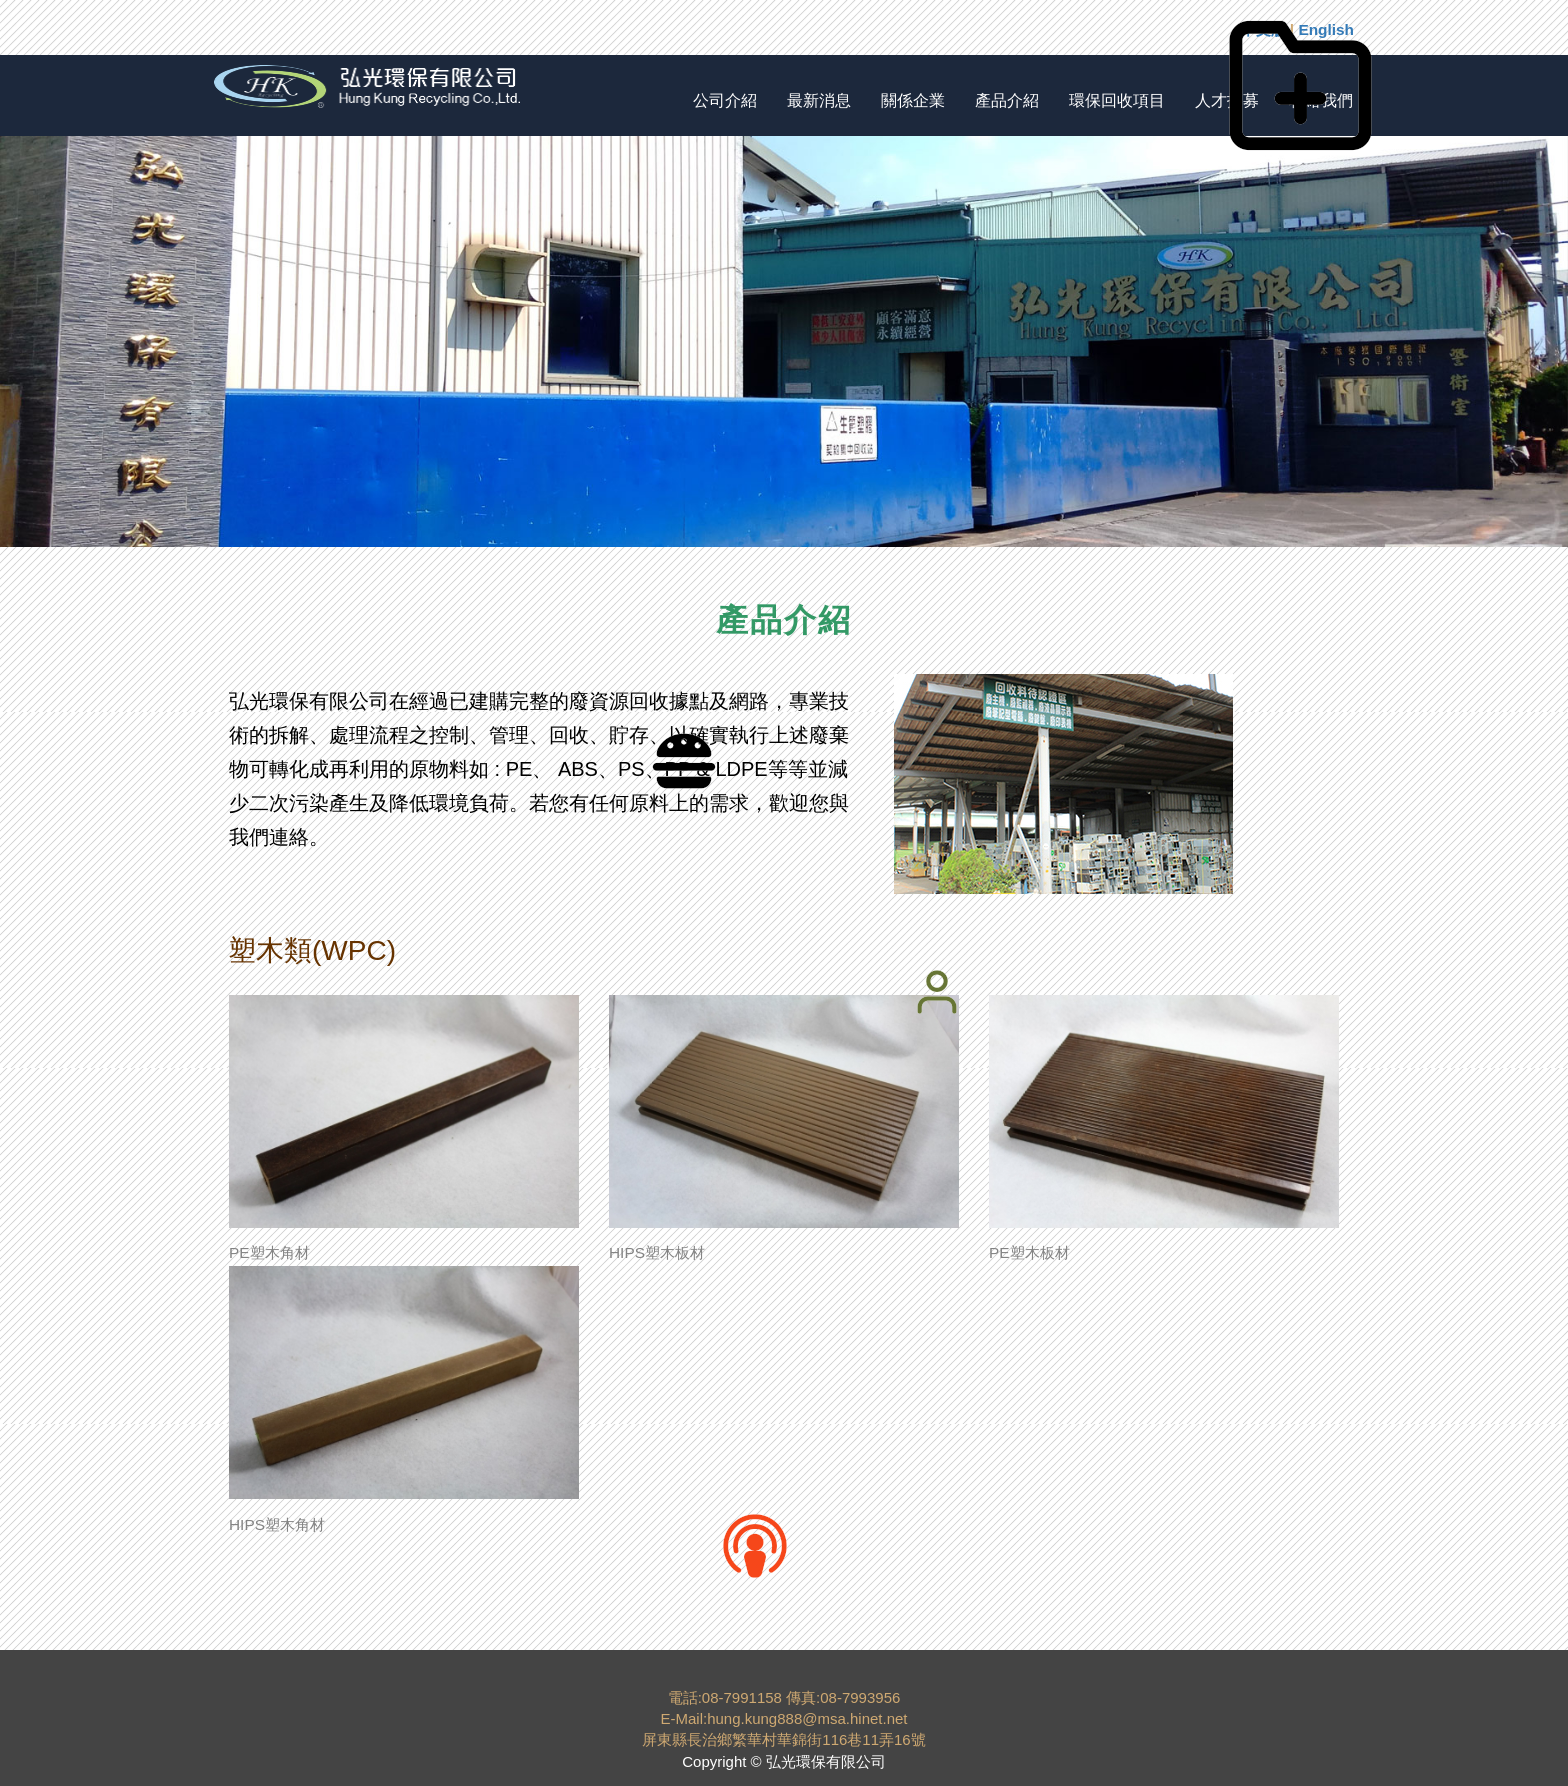 This screenshot has height=1786, width=1568. I want to click on open apple podcasts, so click(755, 1546).